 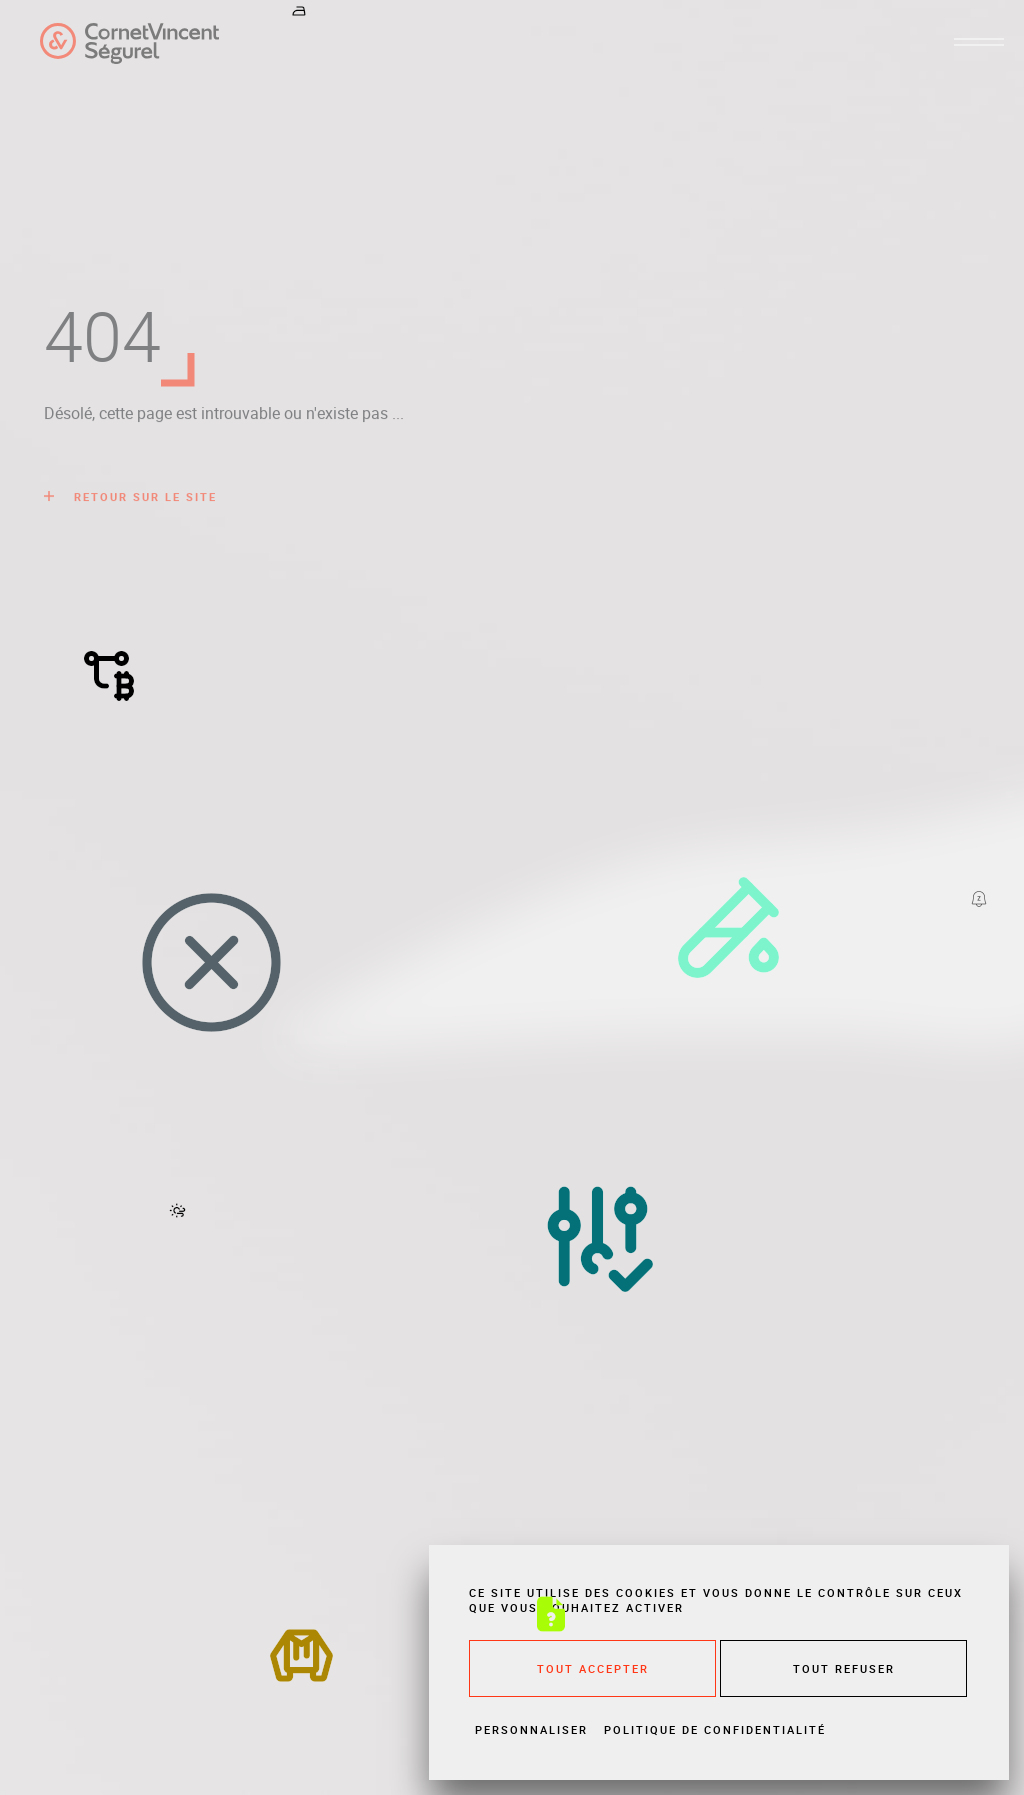 What do you see at coordinates (299, 11) in the screenshot?
I see `view ironing or garment care instructions` at bounding box center [299, 11].